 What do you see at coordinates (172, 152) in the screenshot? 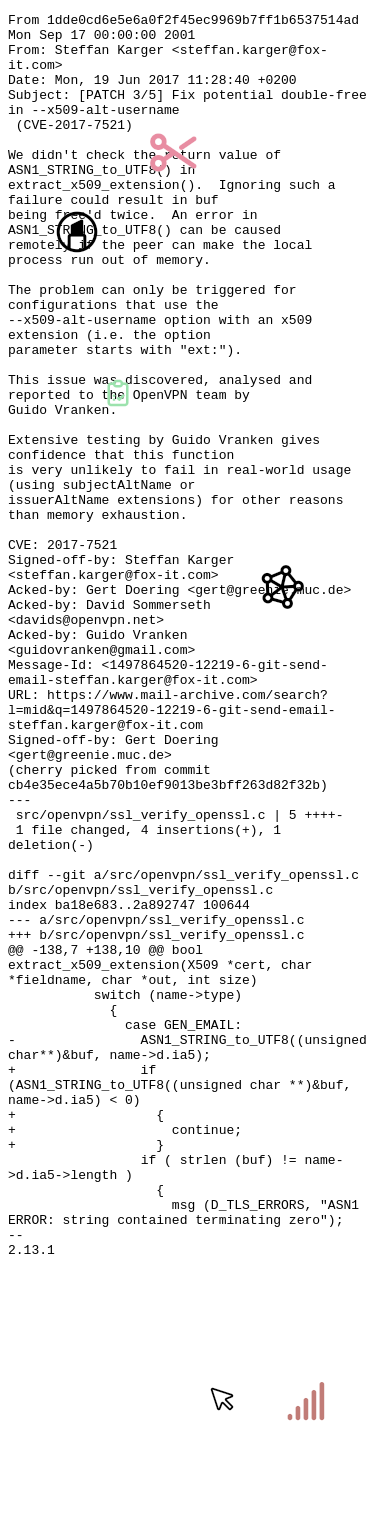
I see `cut selected content` at bounding box center [172, 152].